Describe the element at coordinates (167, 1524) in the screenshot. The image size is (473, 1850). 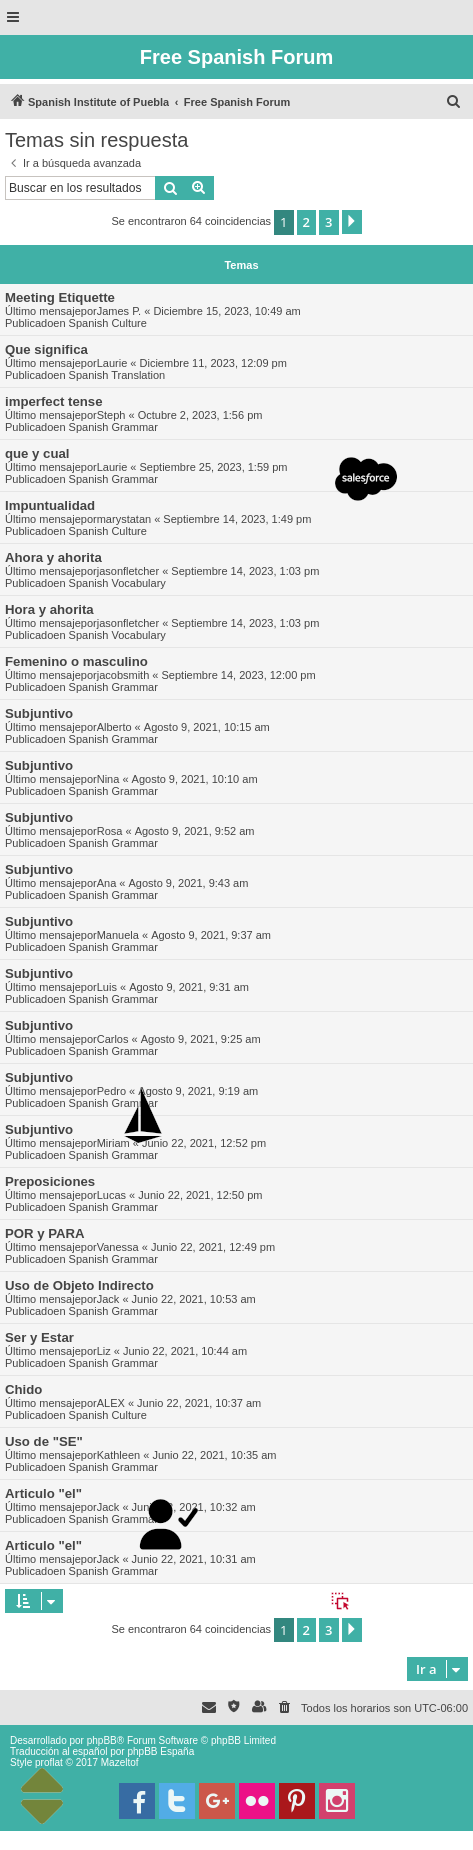
I see `user verified or account confirmed` at that location.